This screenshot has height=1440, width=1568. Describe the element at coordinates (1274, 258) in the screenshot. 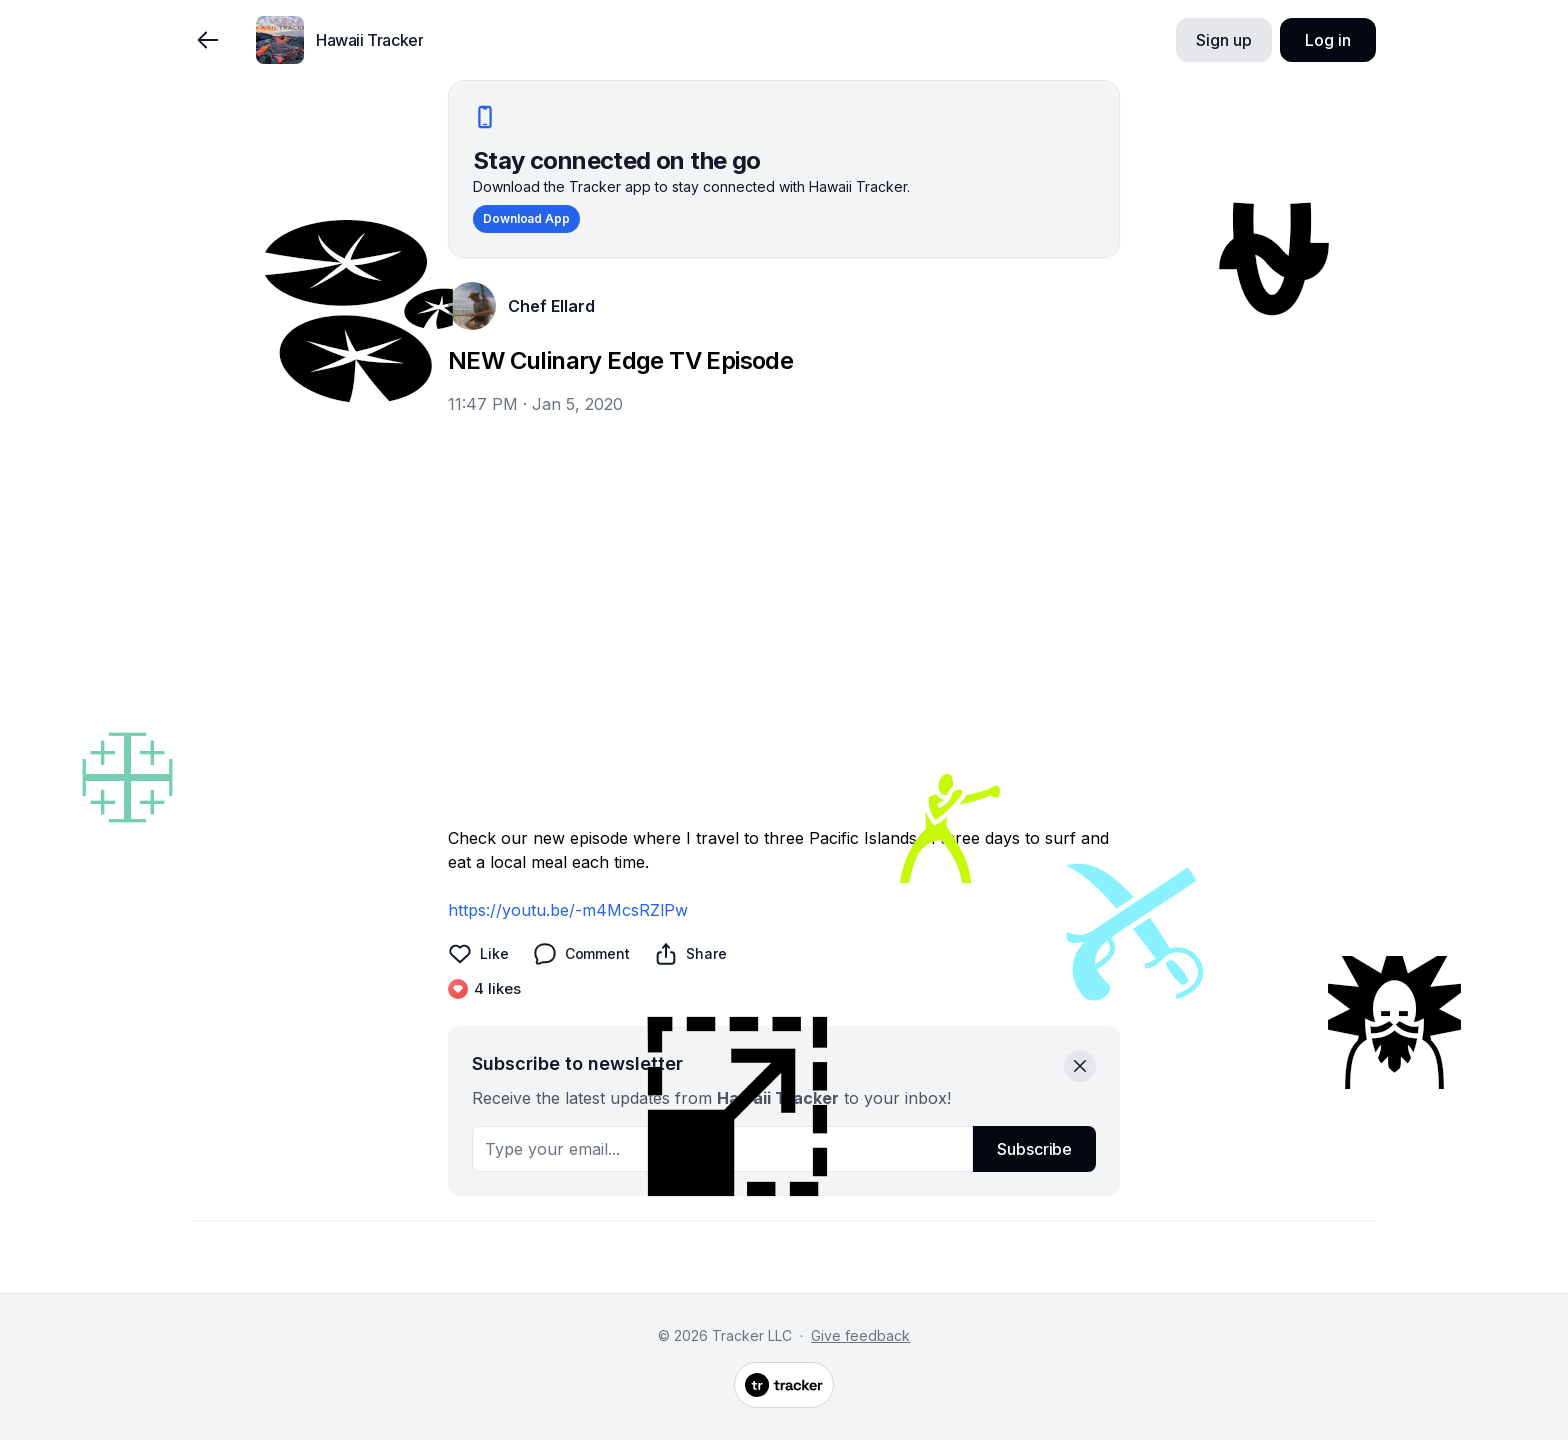

I see `represents the ophiuchus zodiac sign` at that location.